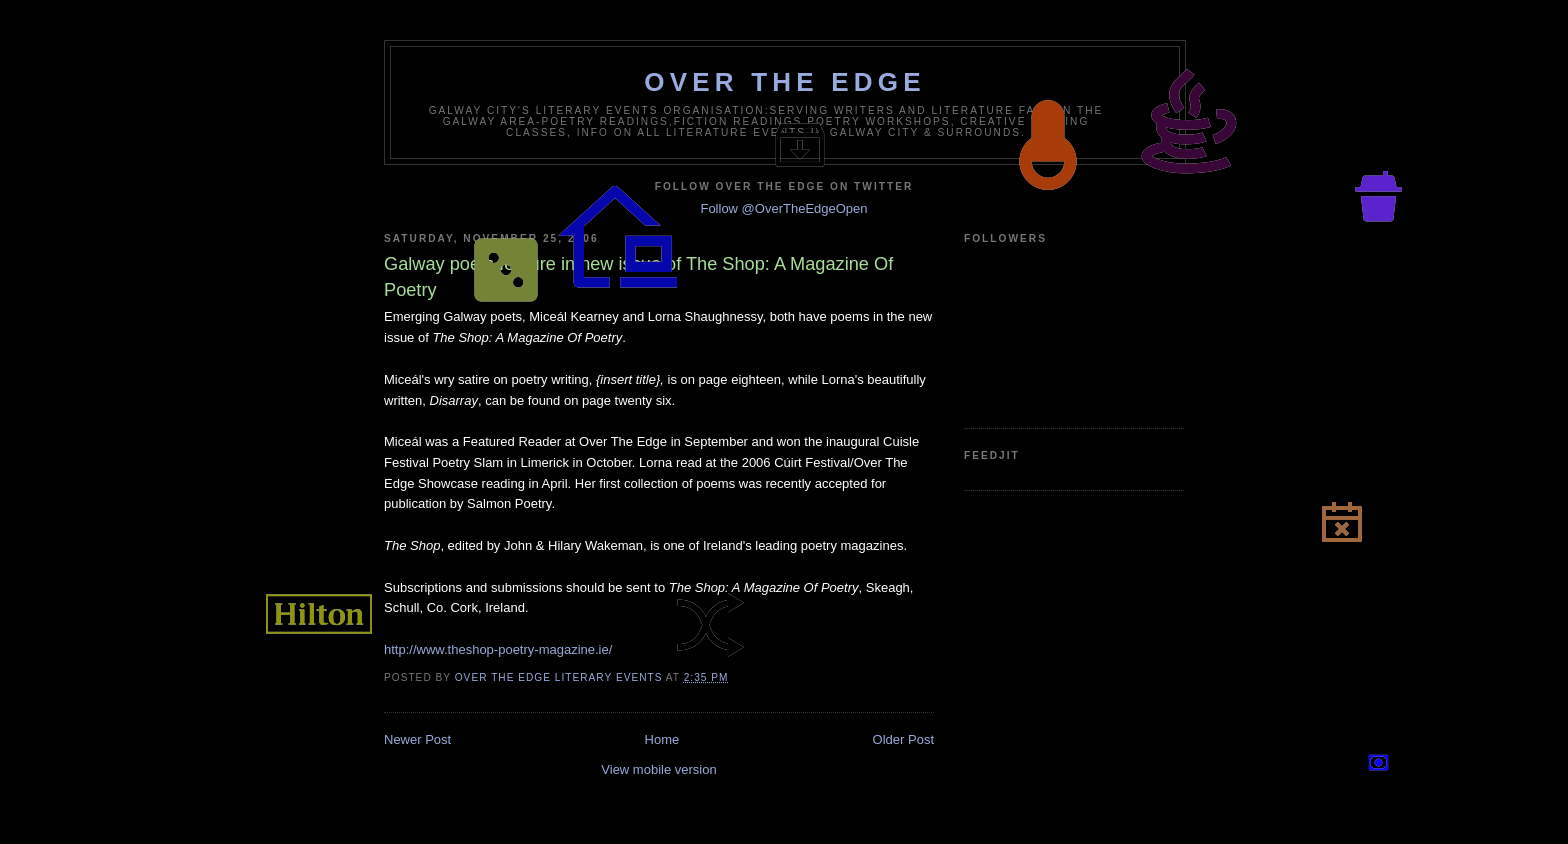 This screenshot has width=1568, height=844. What do you see at coordinates (319, 614) in the screenshot?
I see `access the Hilton hotels app or website` at bounding box center [319, 614].